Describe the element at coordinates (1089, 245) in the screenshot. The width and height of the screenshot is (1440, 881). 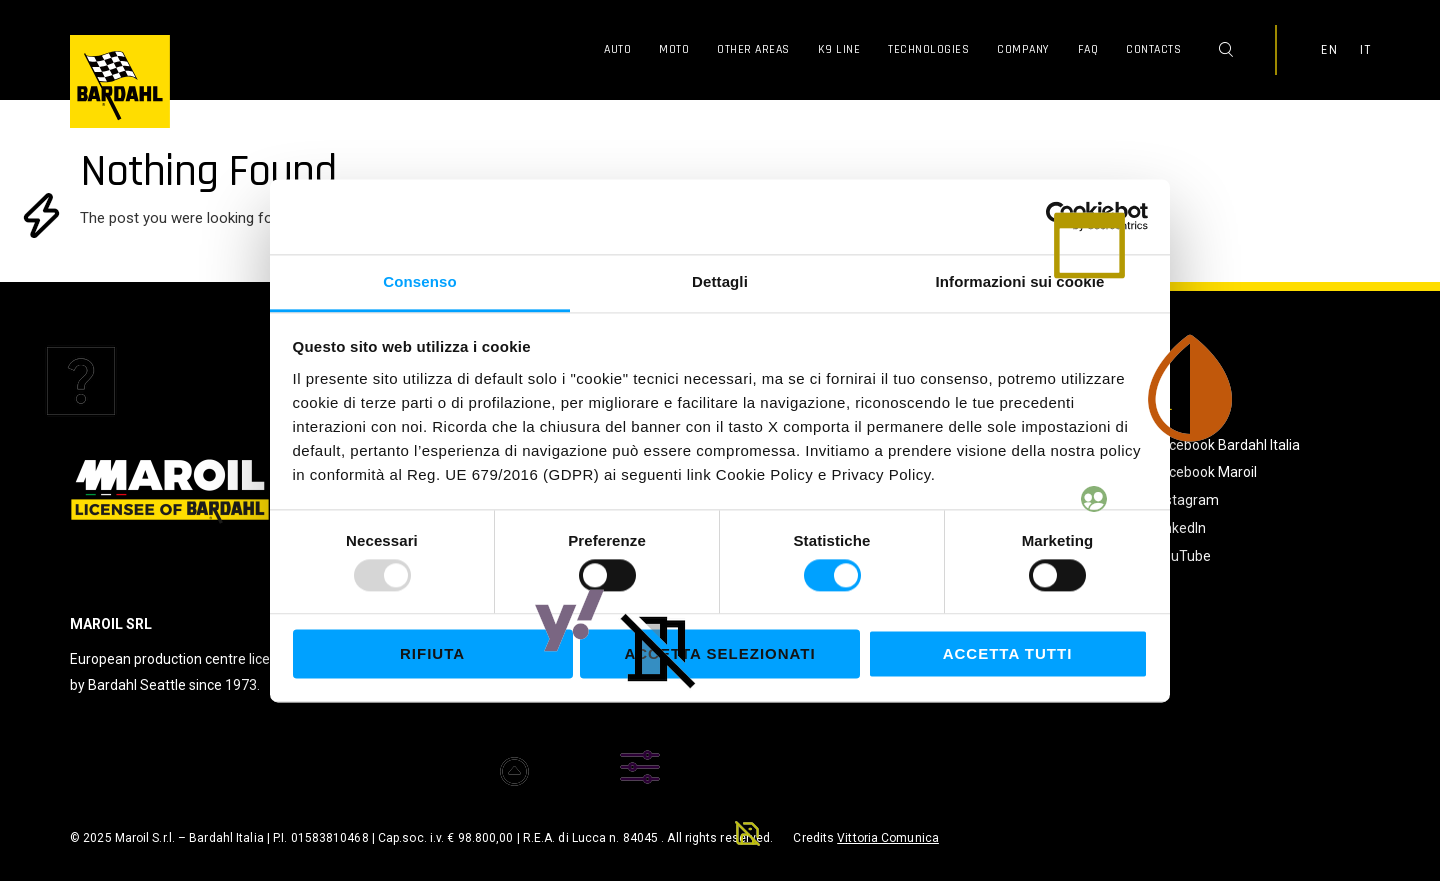
I see `open browser or web application` at that location.